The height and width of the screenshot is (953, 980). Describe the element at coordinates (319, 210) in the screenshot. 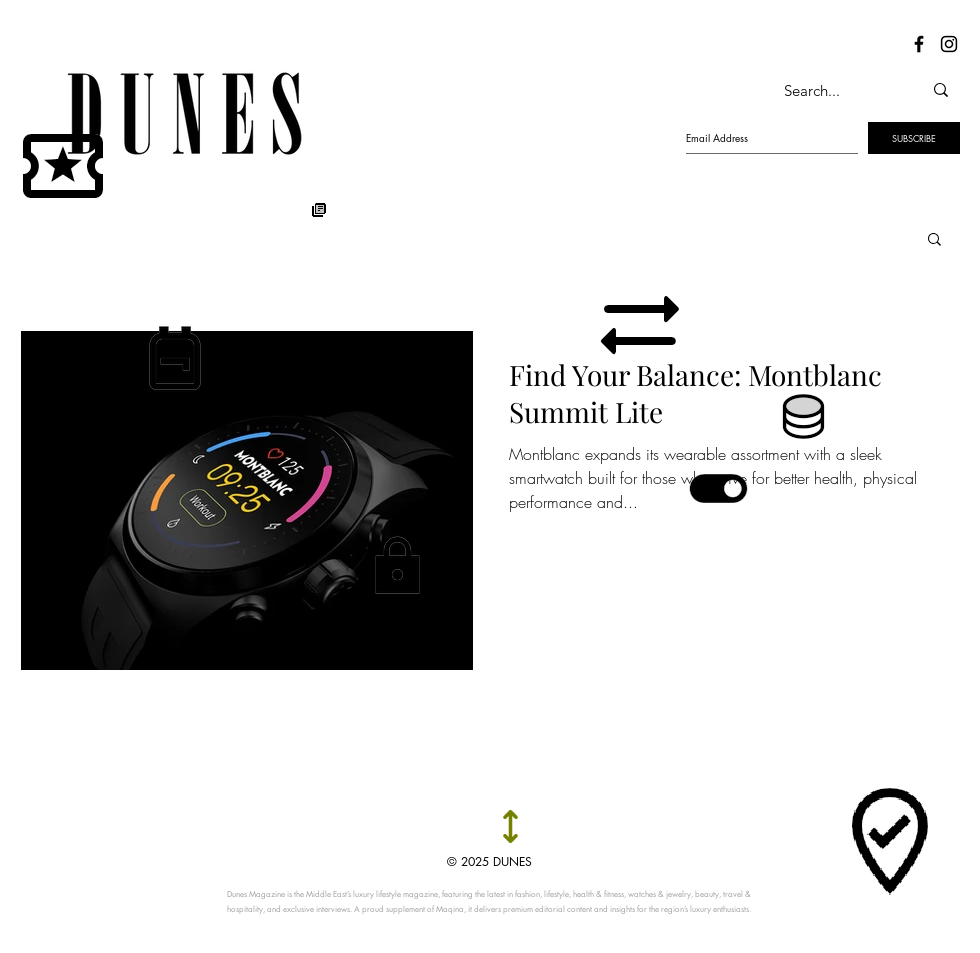

I see `access your library or reading list` at that location.